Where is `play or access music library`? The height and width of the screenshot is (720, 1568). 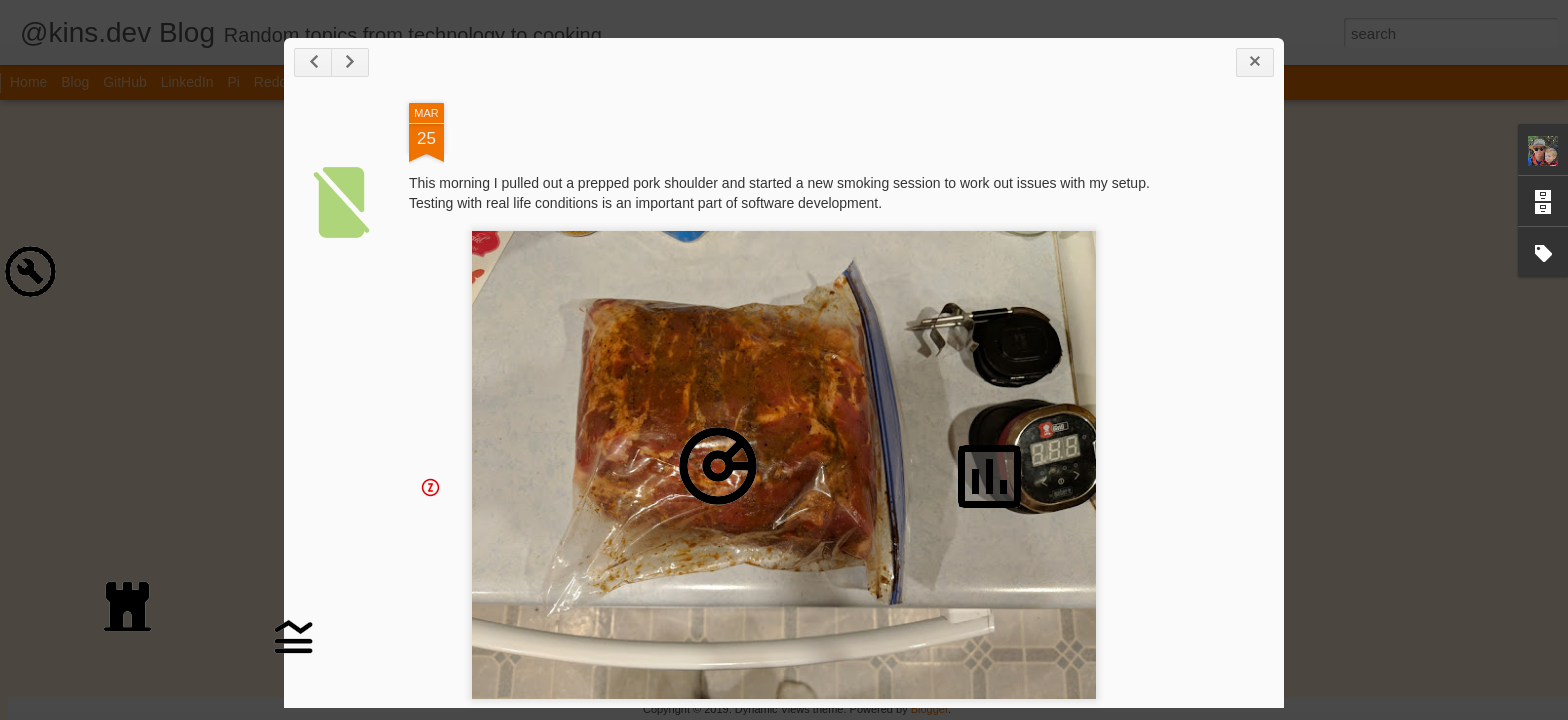 play or access music library is located at coordinates (718, 466).